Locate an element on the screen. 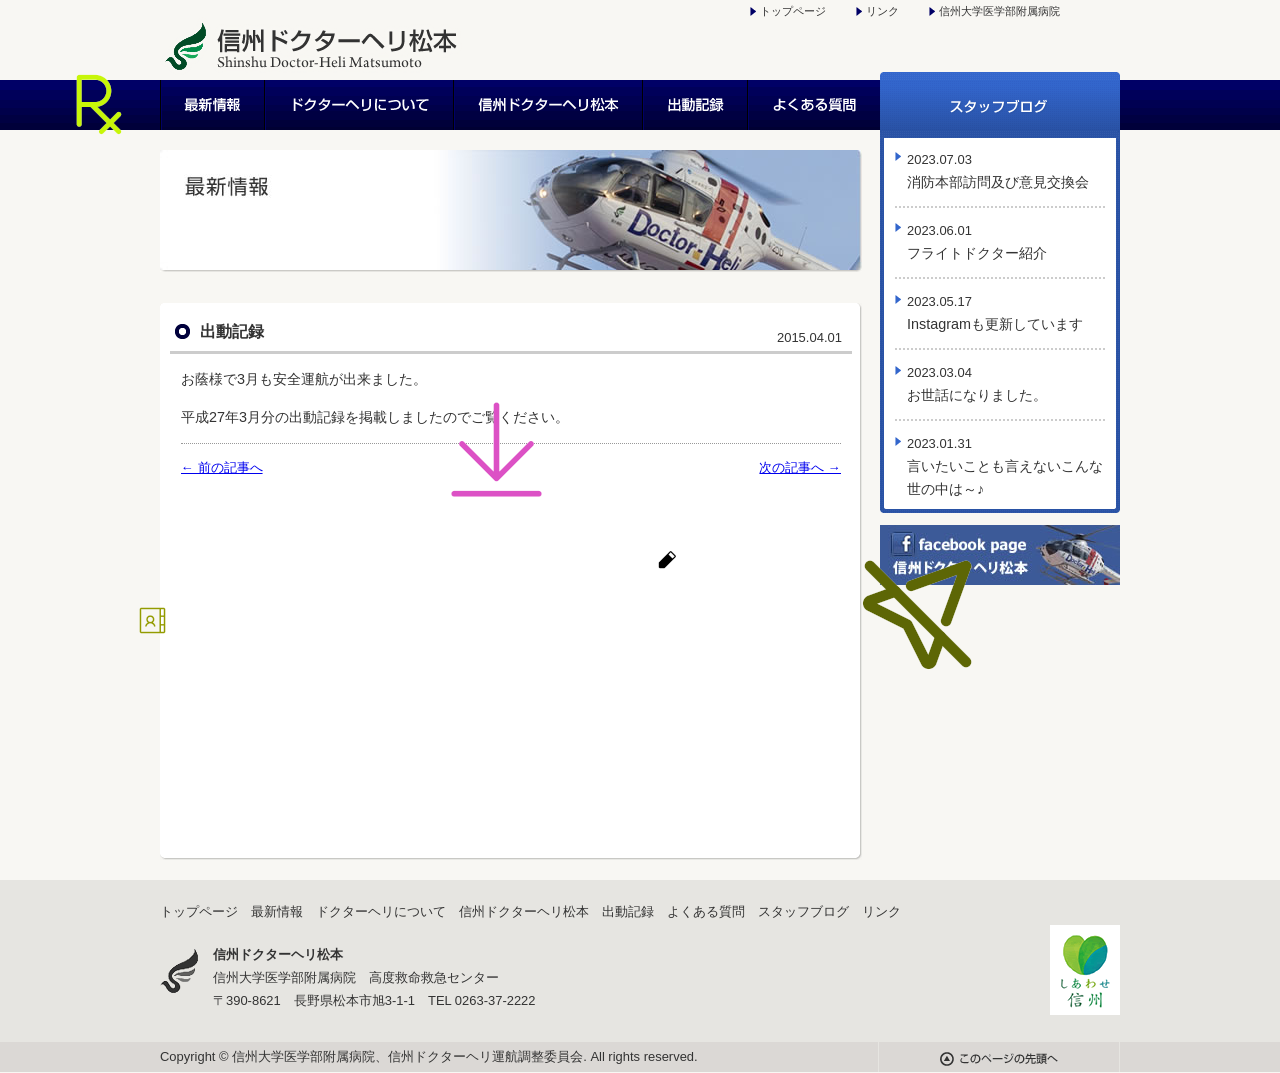 The width and height of the screenshot is (1280, 1073). edit content or text is located at coordinates (667, 560).